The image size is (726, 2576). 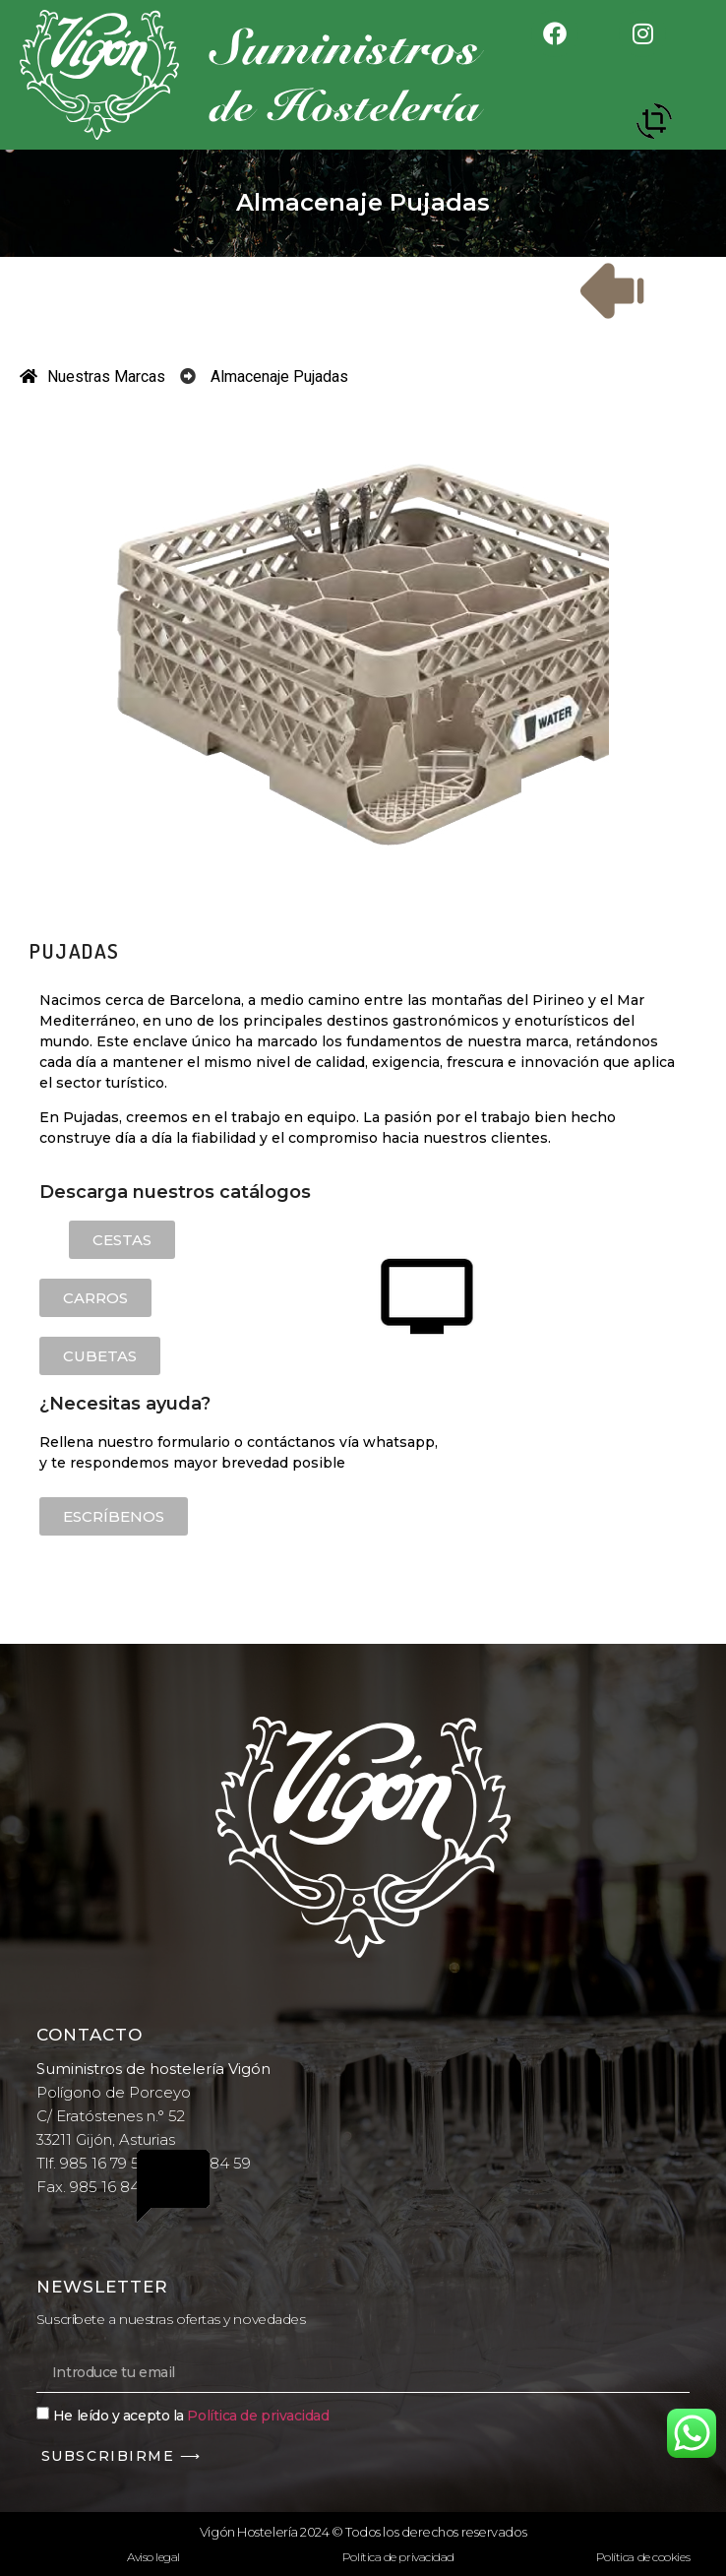 What do you see at coordinates (611, 290) in the screenshot?
I see `go back to the previous screen` at bounding box center [611, 290].